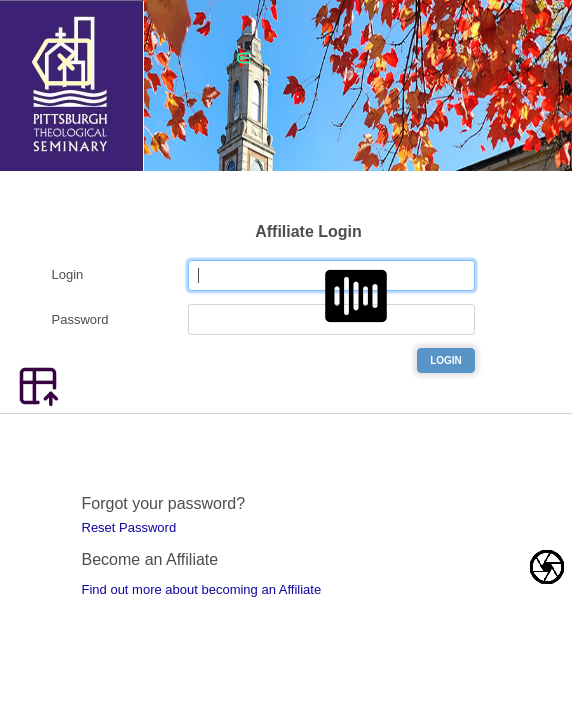 The image size is (572, 720). What do you see at coordinates (38, 386) in the screenshot?
I see `import data into a table` at bounding box center [38, 386].